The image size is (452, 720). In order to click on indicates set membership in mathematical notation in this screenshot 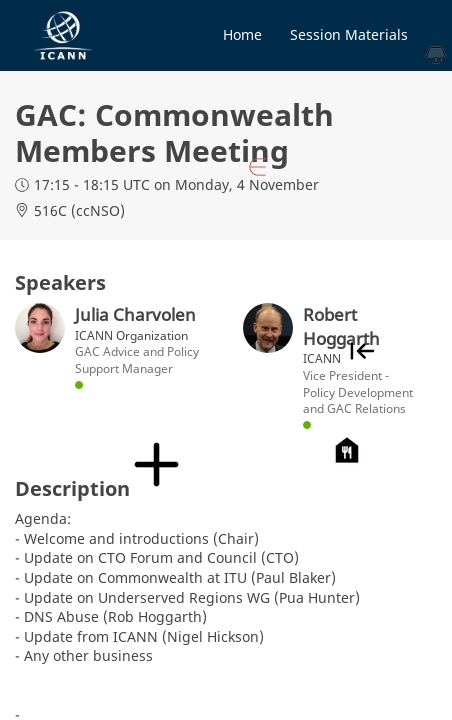, I will do `click(258, 167)`.